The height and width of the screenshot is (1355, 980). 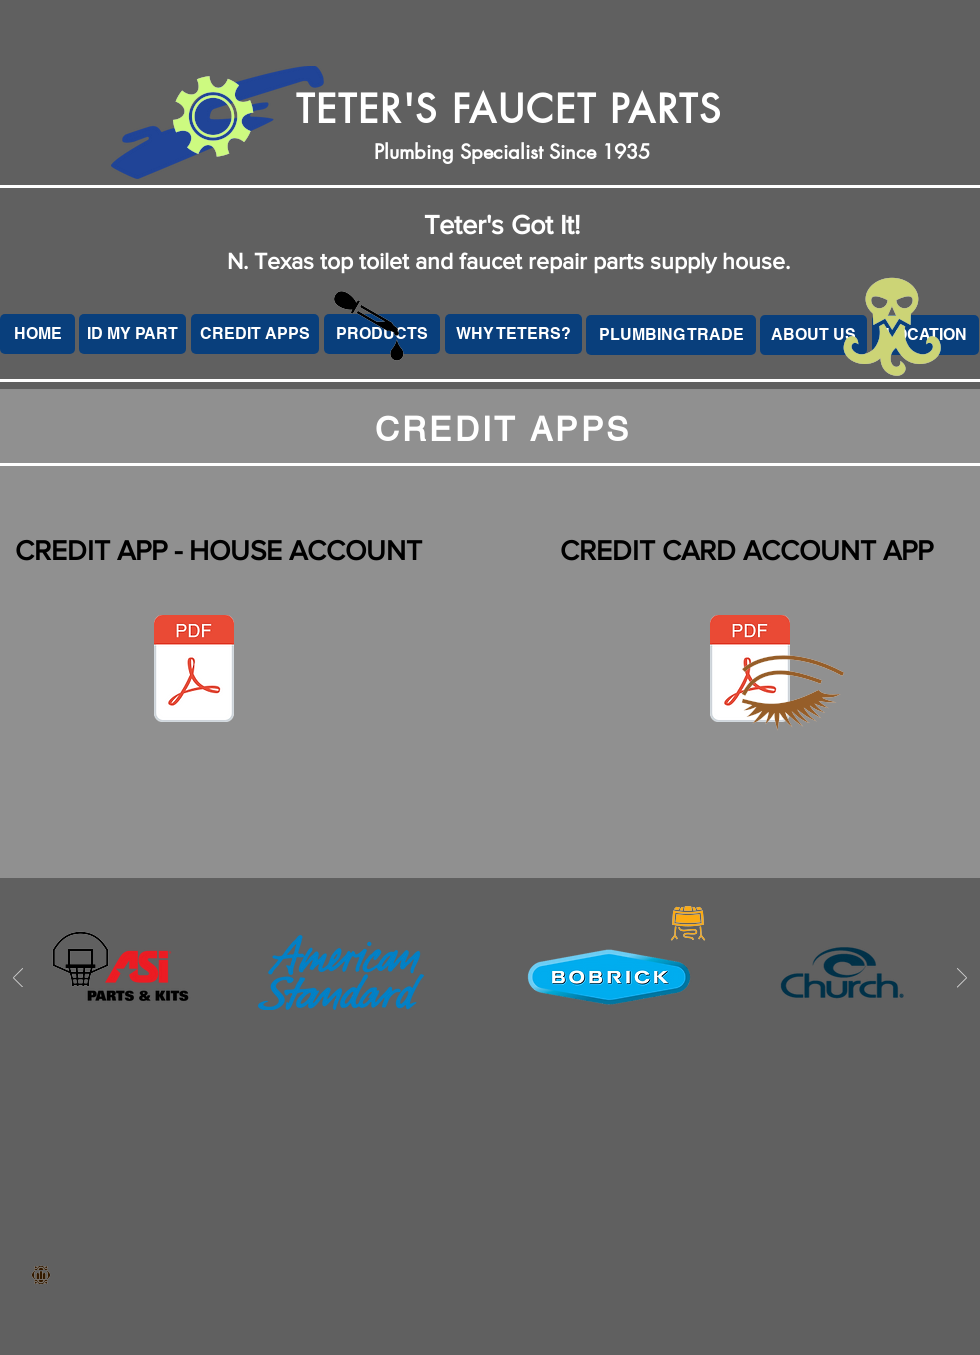 What do you see at coordinates (41, 1275) in the screenshot?
I see `view global analytics or statistics` at bounding box center [41, 1275].